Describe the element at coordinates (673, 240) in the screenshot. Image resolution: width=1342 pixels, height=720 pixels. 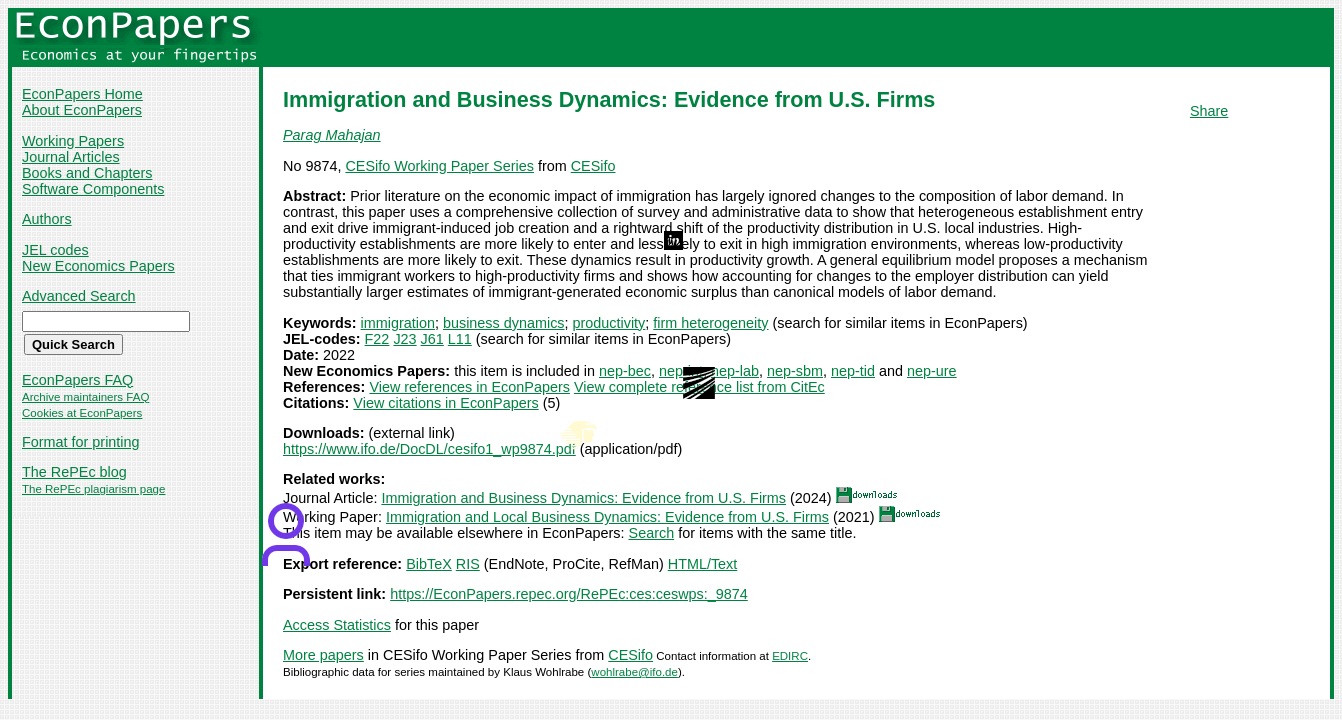
I see `open InVision app` at that location.